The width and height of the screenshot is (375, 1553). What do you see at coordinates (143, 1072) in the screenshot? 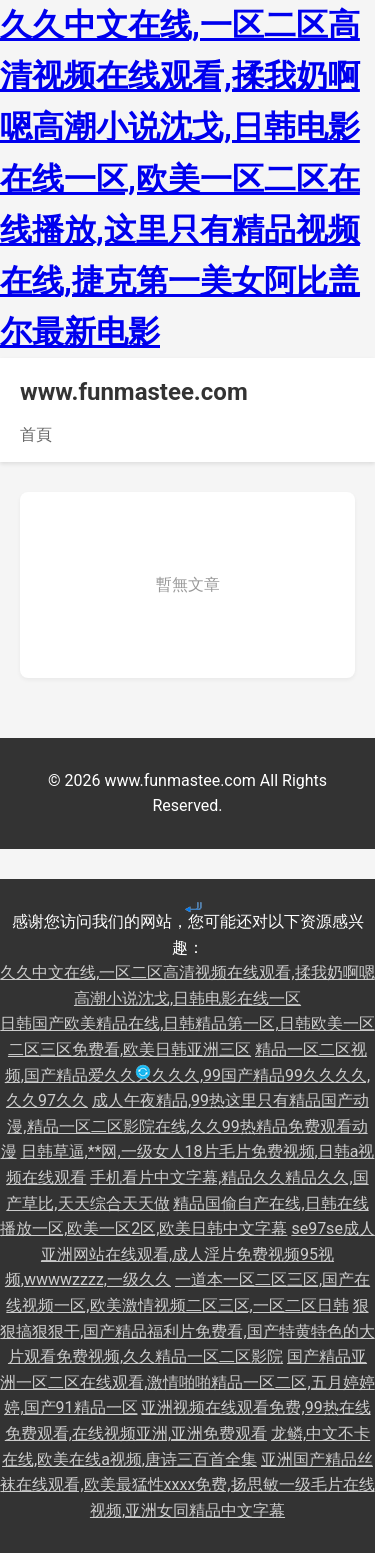
I see `indicates syncing in progress` at bounding box center [143, 1072].